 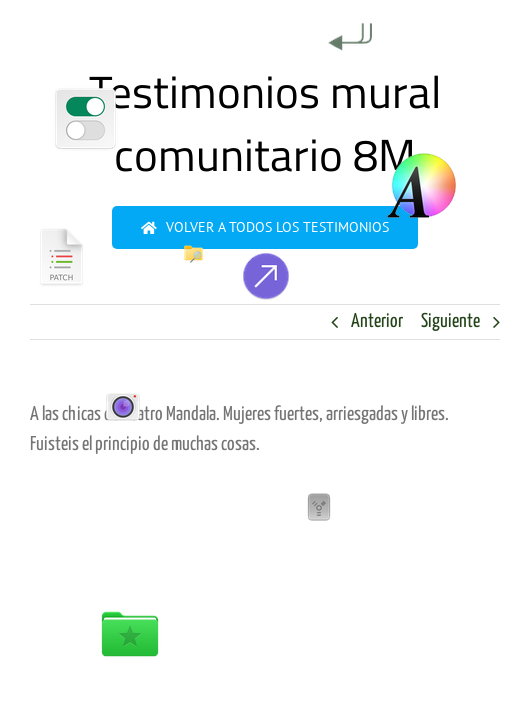 What do you see at coordinates (319, 507) in the screenshot?
I see `access firewire external hard drive` at bounding box center [319, 507].